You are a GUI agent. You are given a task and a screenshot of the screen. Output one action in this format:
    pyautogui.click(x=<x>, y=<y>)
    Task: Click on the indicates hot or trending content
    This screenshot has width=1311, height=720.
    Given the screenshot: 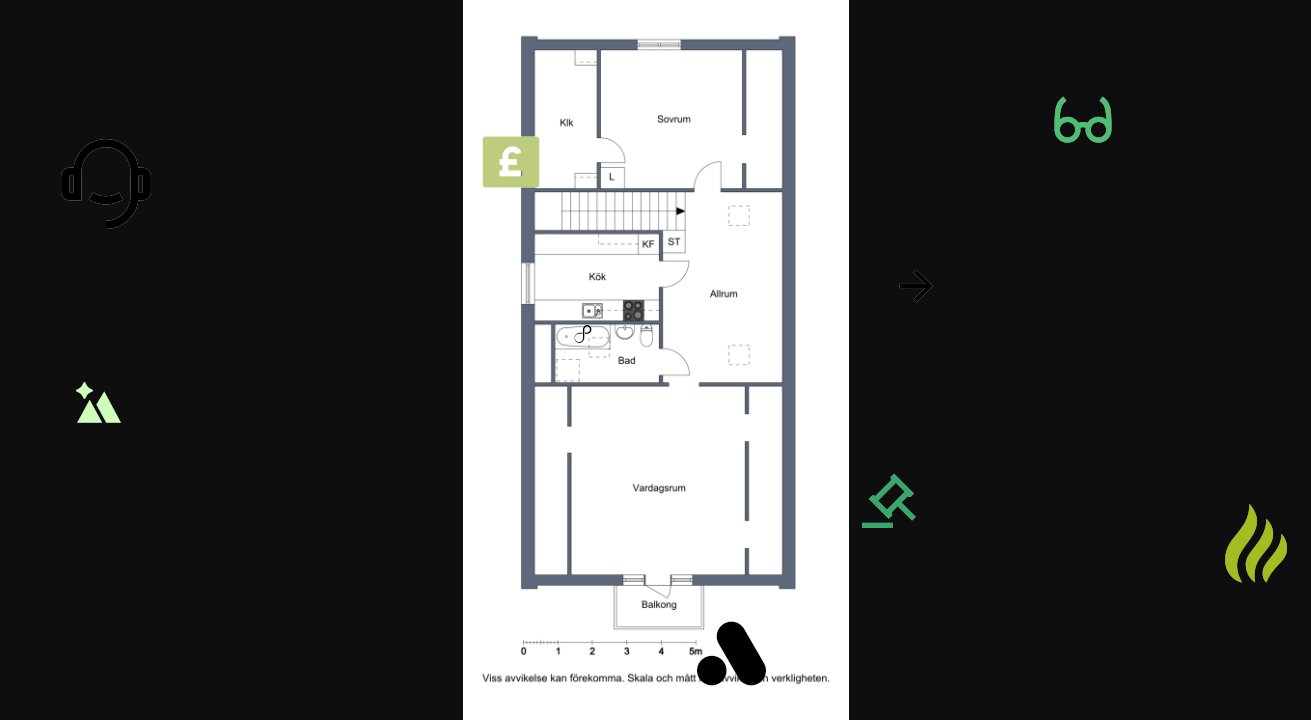 What is the action you would take?
    pyautogui.click(x=1257, y=545)
    